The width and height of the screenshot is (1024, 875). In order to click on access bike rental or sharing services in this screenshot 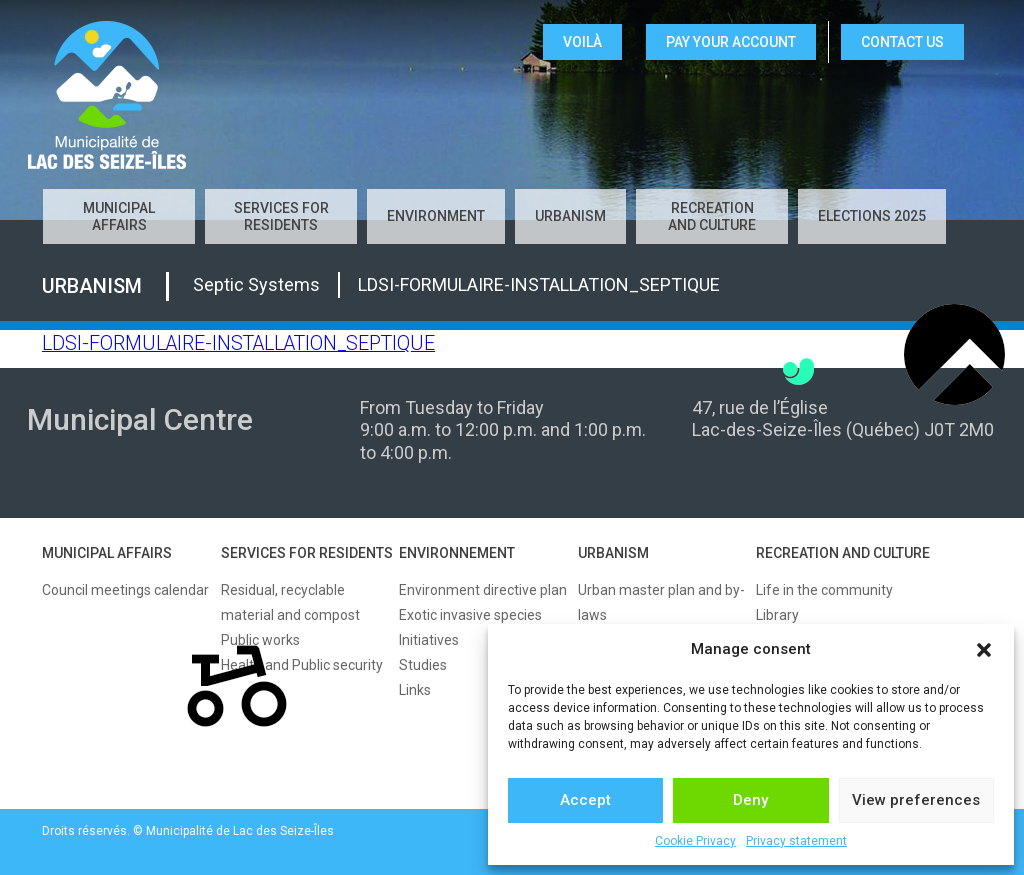, I will do `click(237, 686)`.